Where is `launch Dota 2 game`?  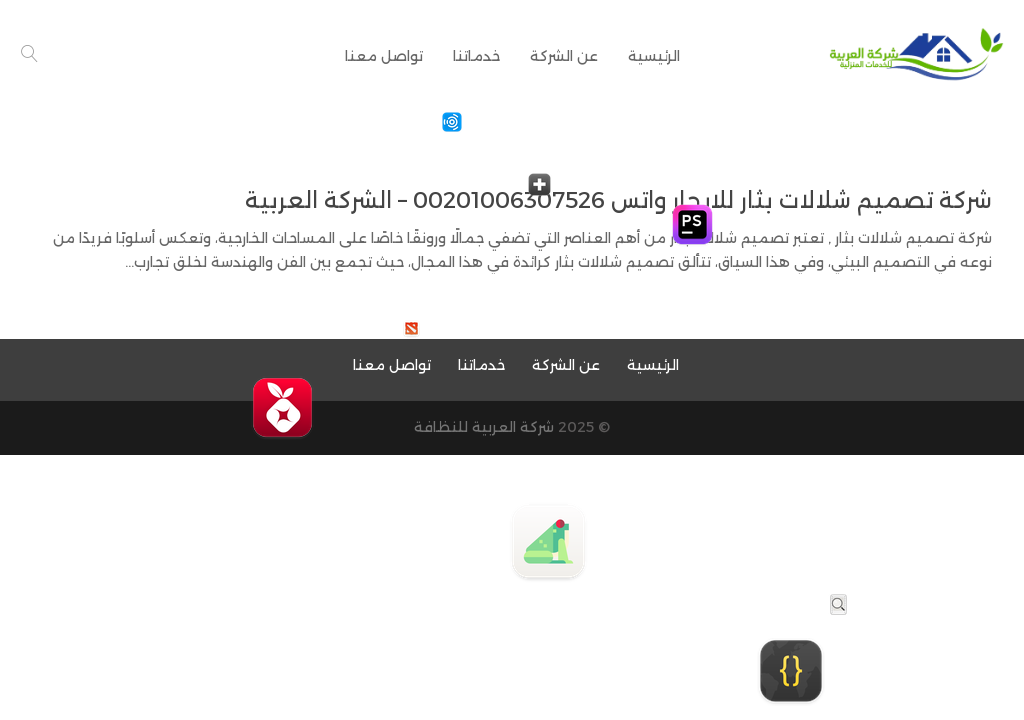
launch Dota 2 game is located at coordinates (411, 328).